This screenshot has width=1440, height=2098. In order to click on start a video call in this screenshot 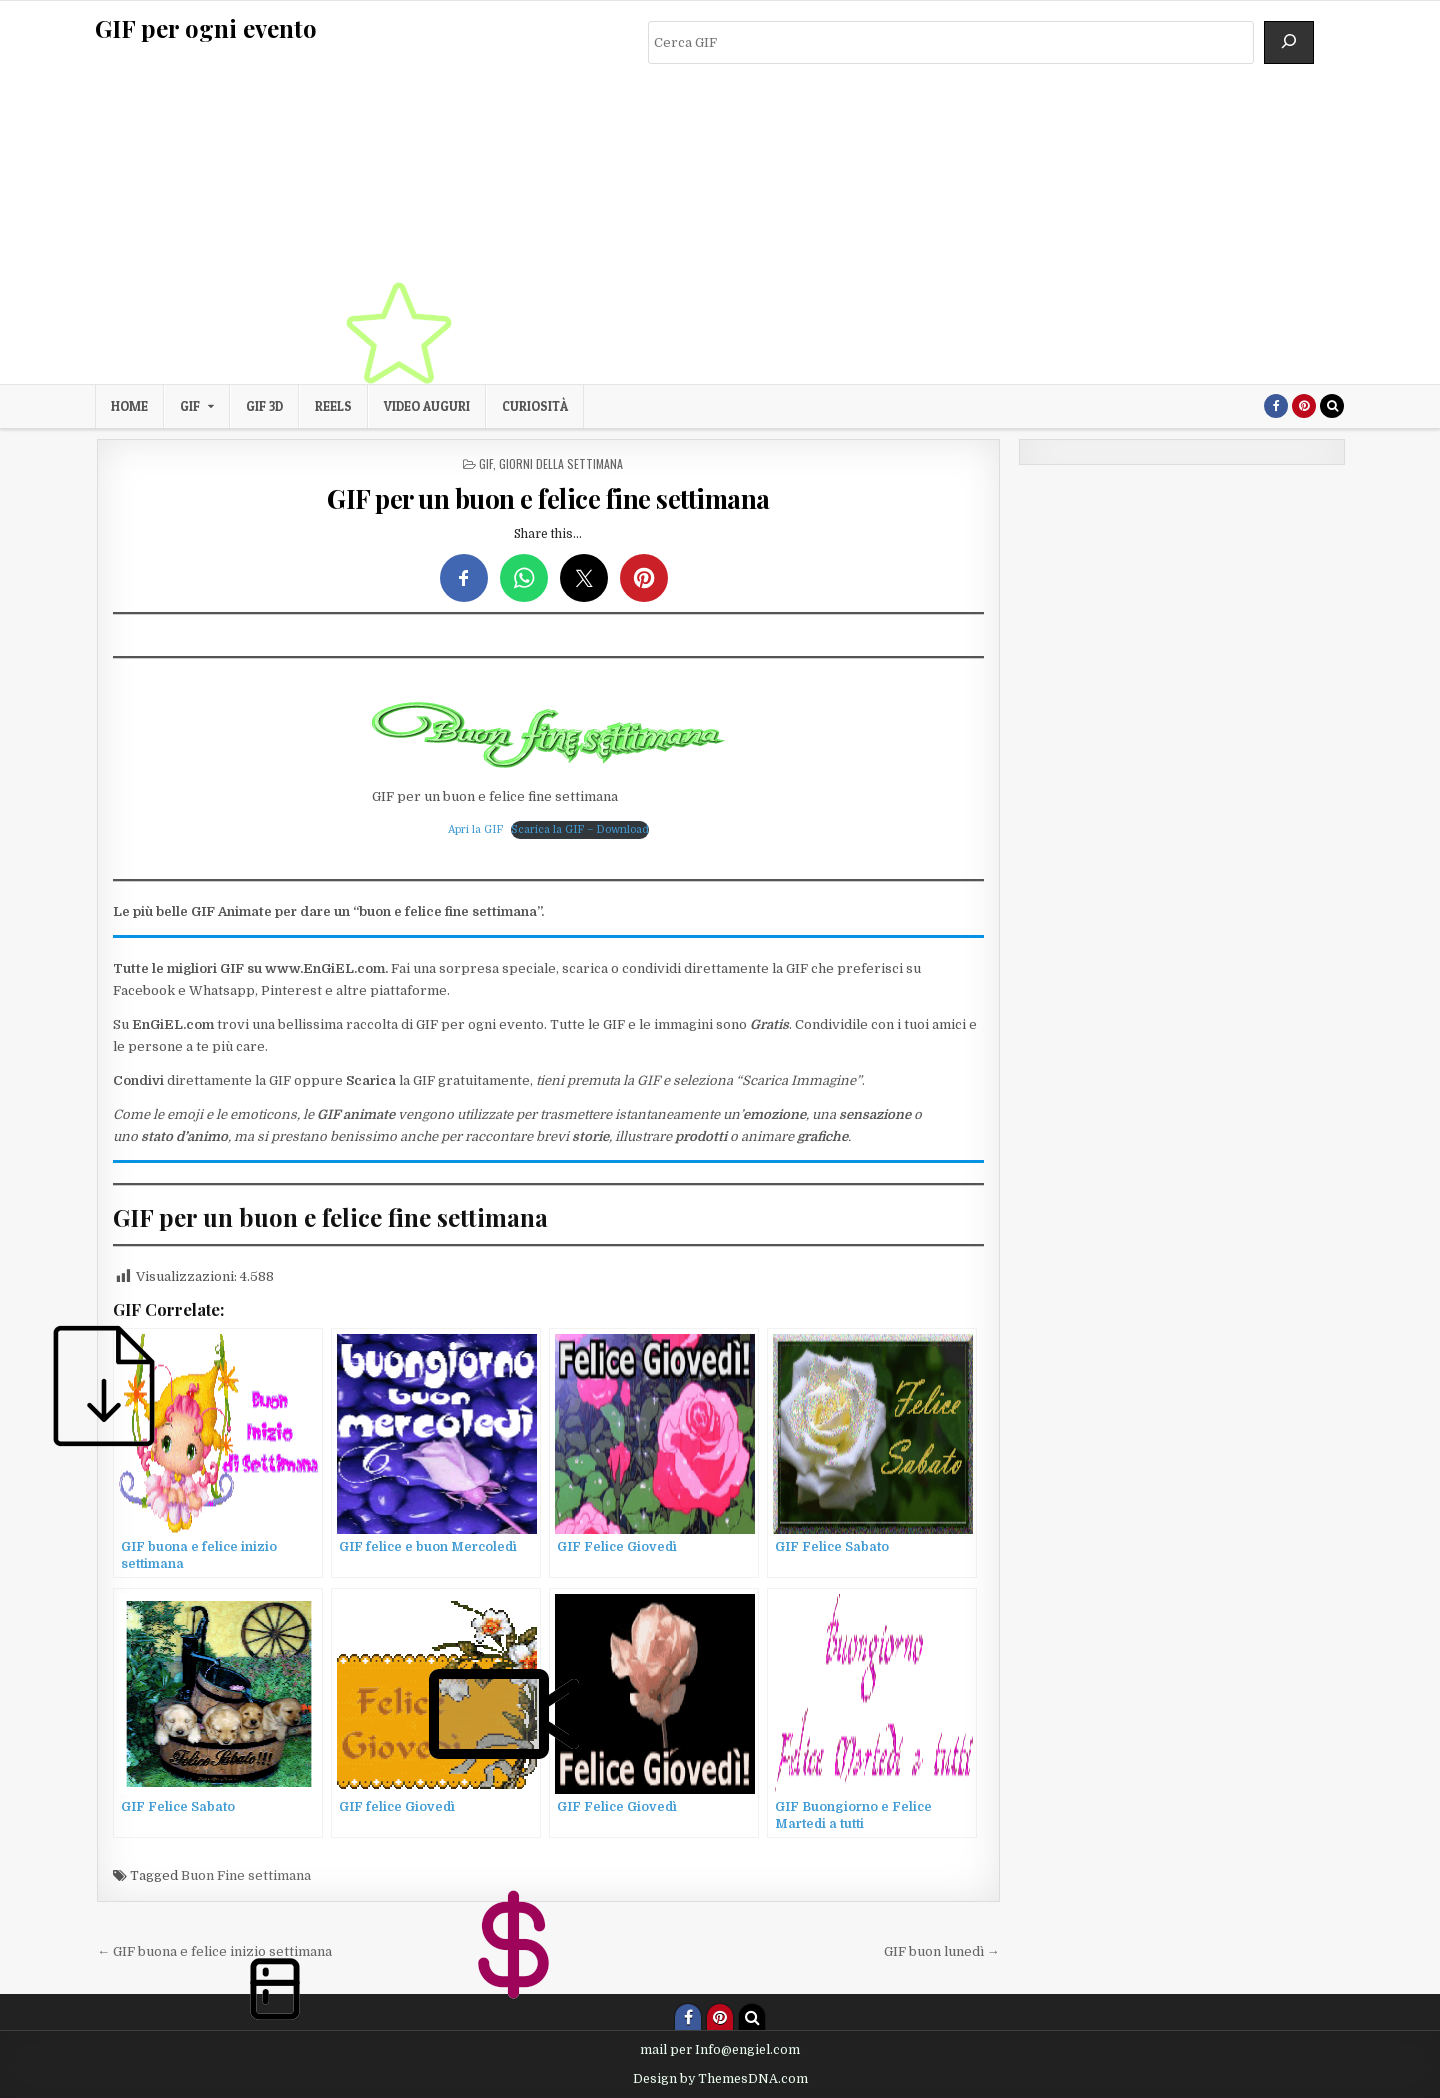, I will do `click(499, 1714)`.